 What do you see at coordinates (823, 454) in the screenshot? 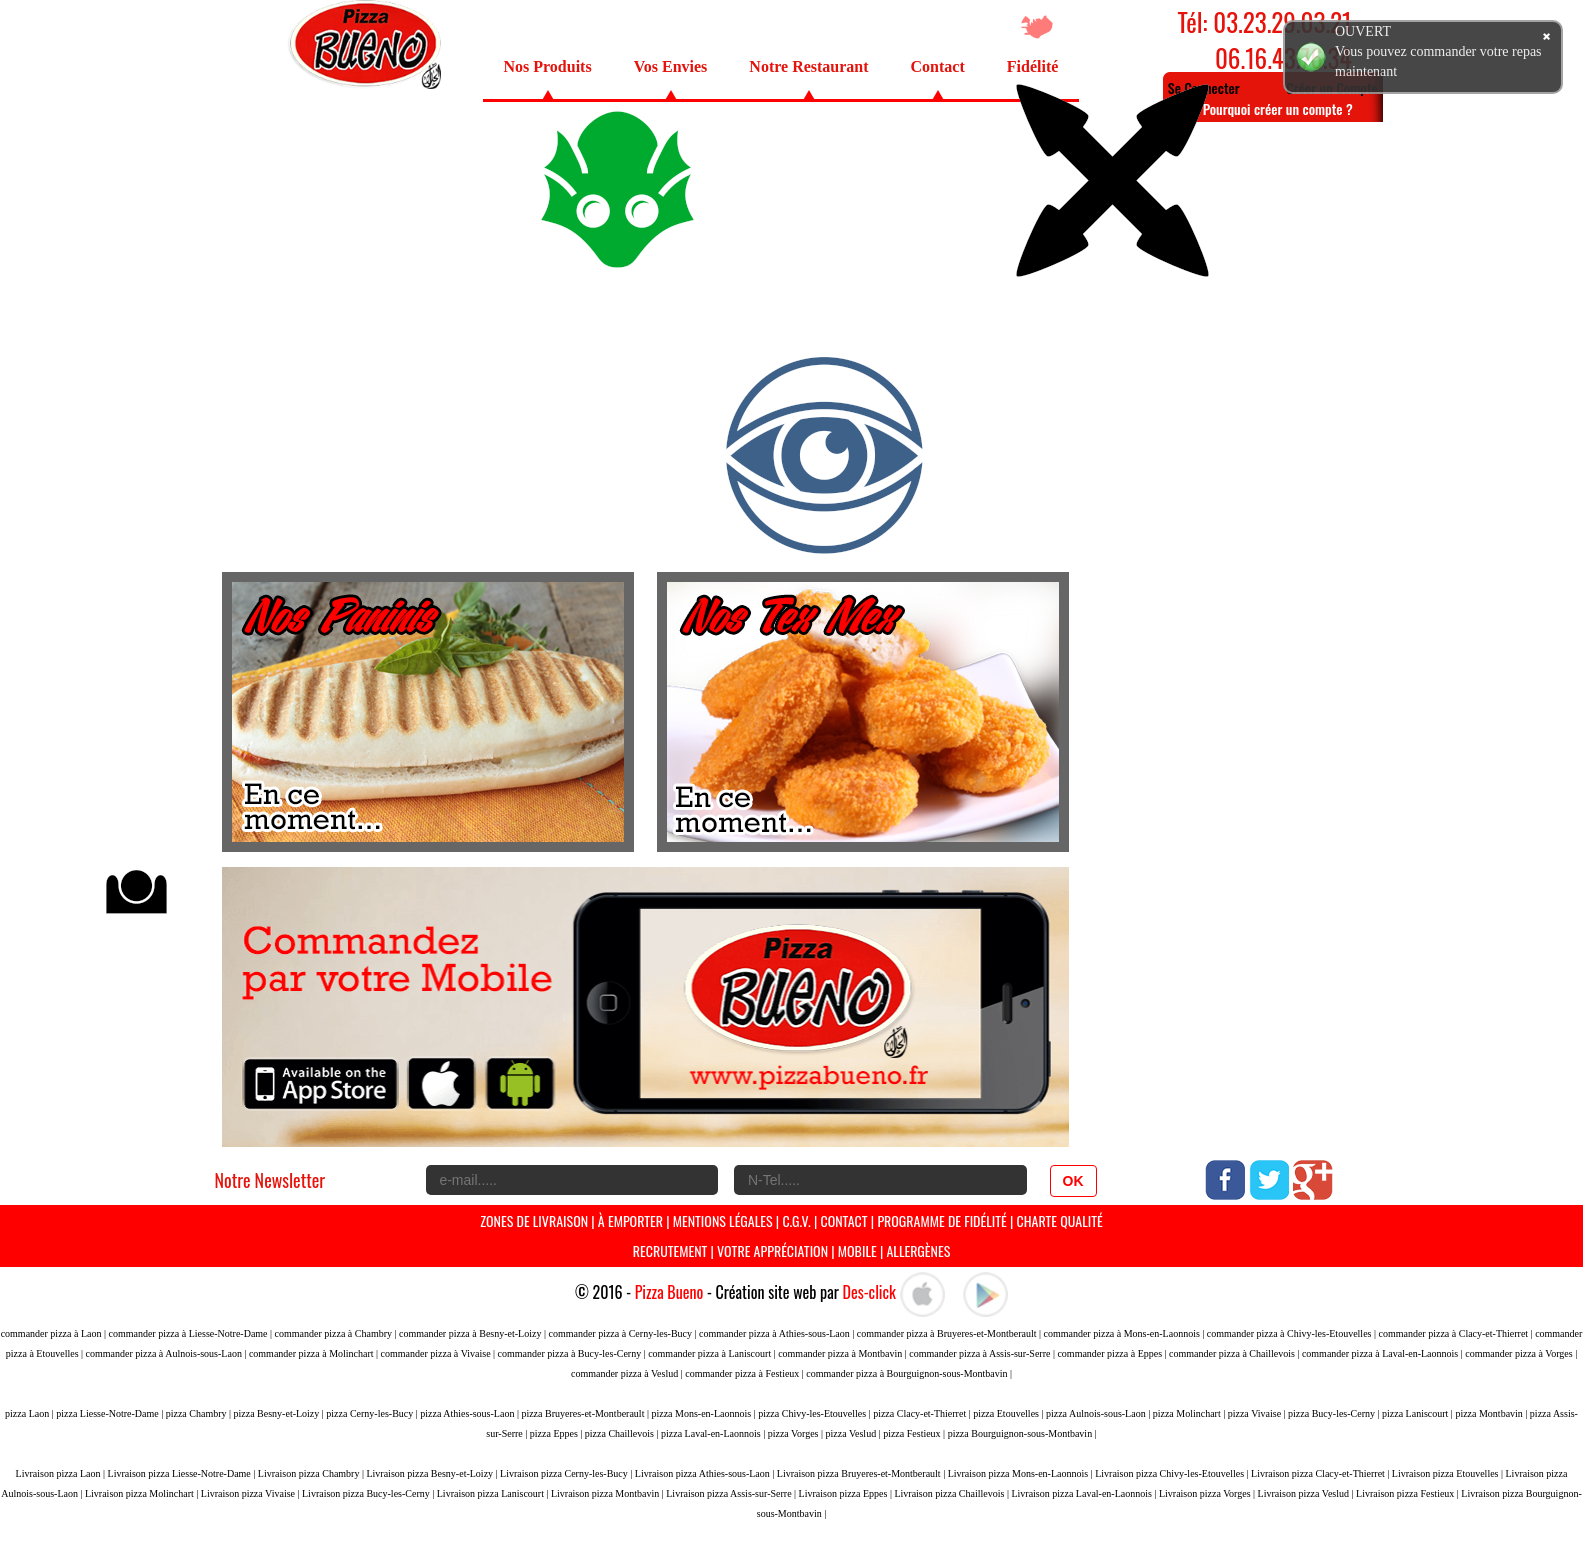
I see `toggle password visibility off` at bounding box center [823, 454].